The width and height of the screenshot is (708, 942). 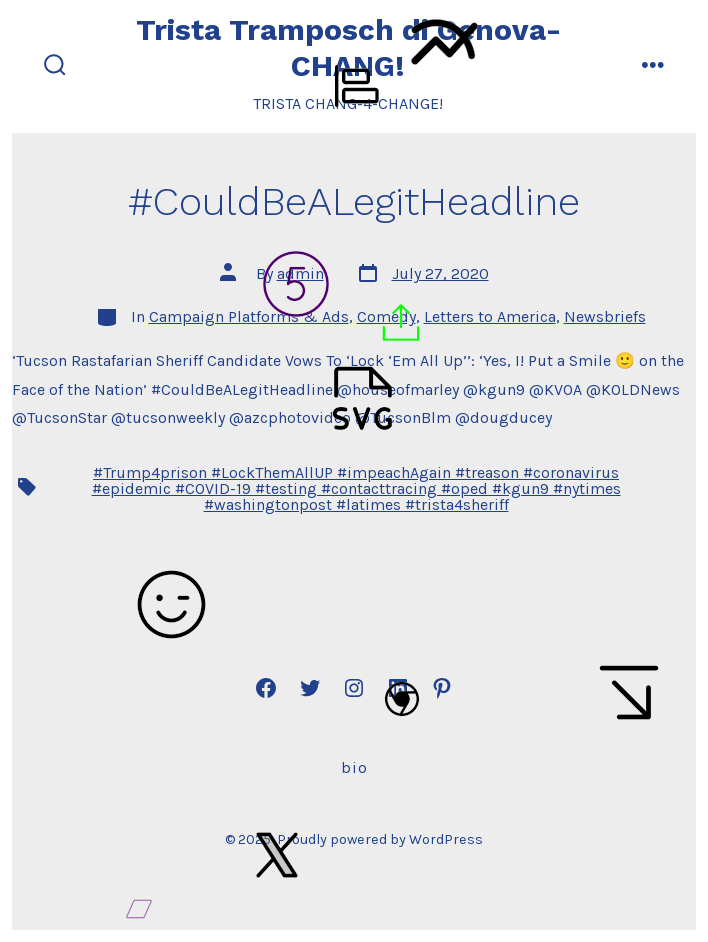 What do you see at coordinates (402, 699) in the screenshot?
I see `open Google Chrome browser` at bounding box center [402, 699].